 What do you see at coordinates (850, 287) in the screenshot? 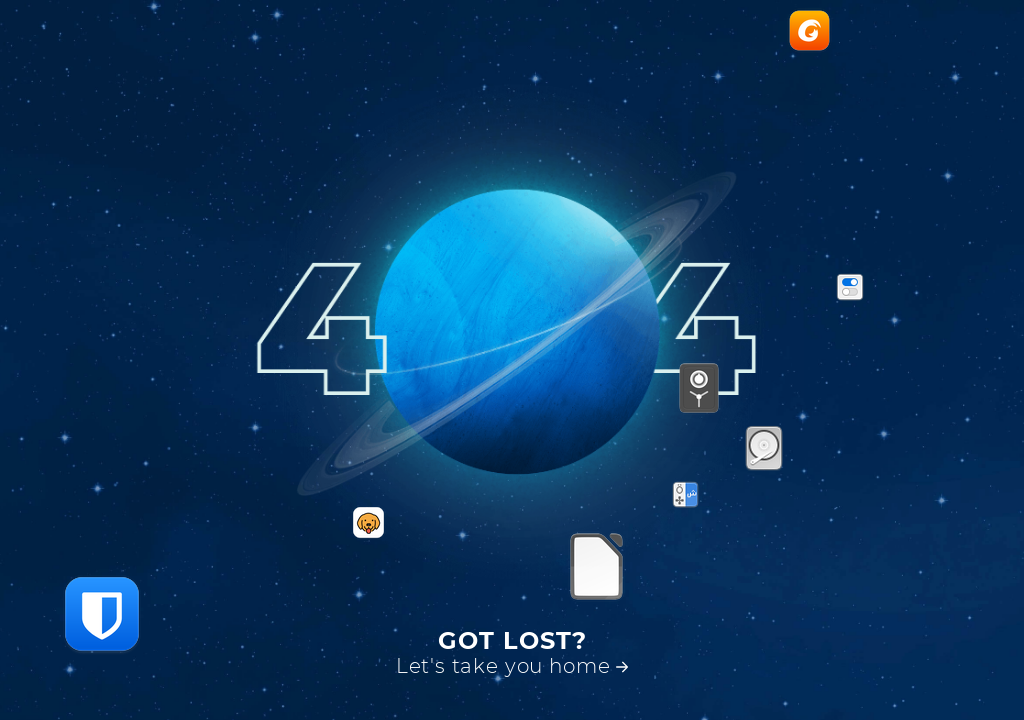
I see `open desktop preferences and settings` at bounding box center [850, 287].